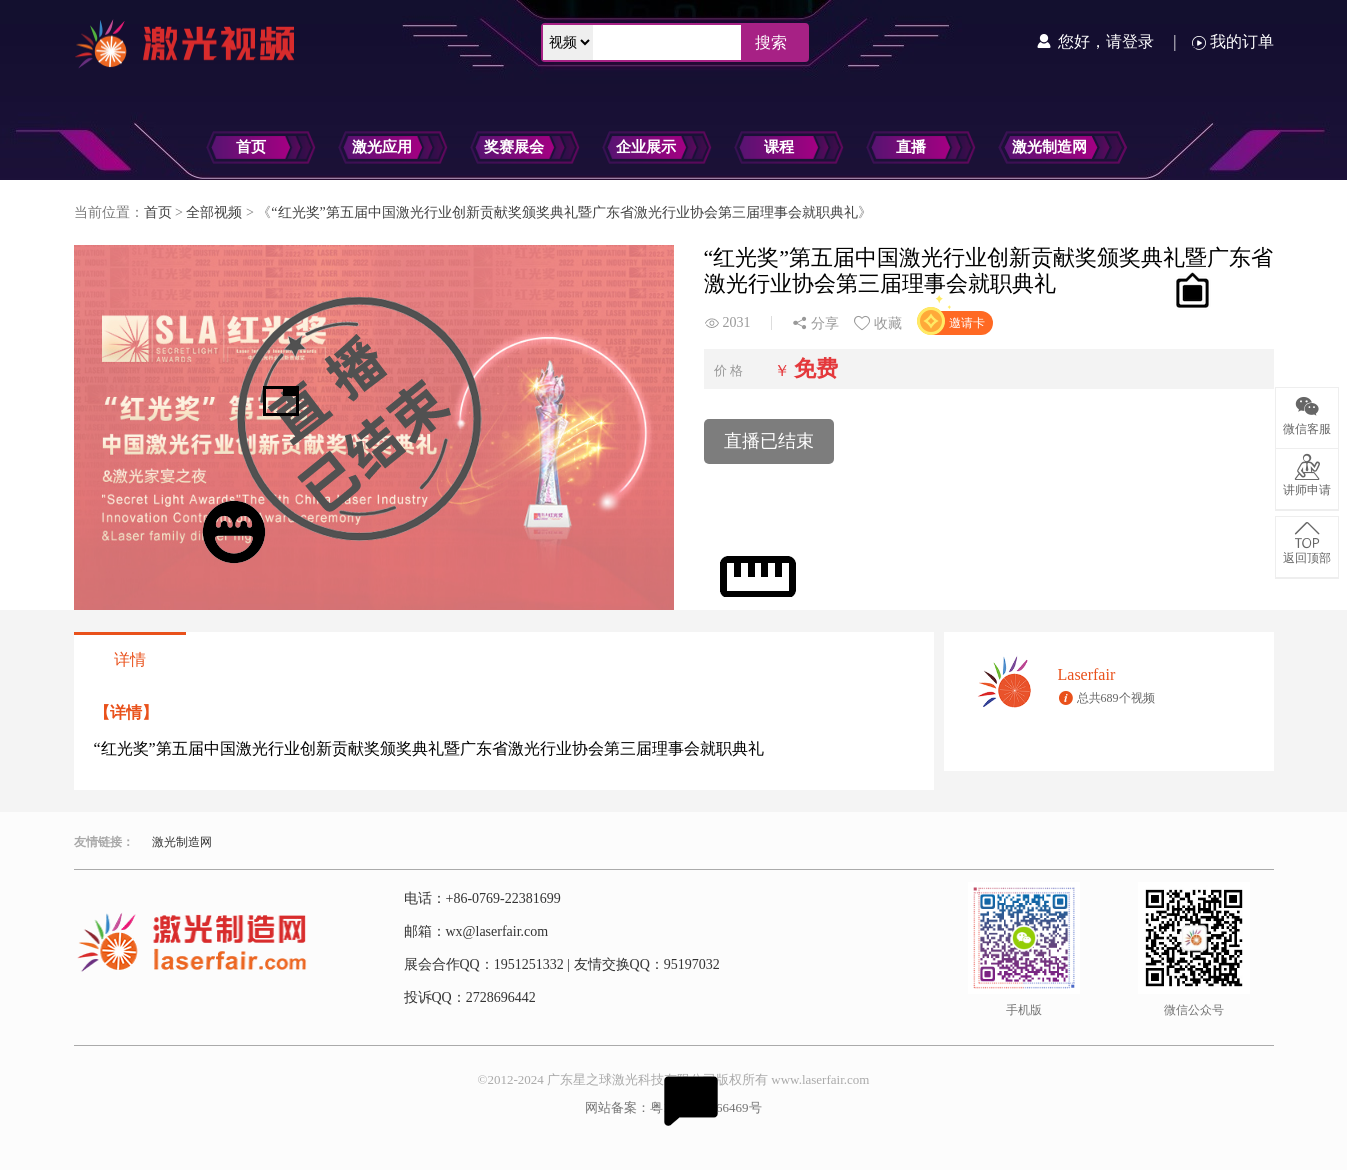  I want to click on open chat or messaging, so click(691, 1097).